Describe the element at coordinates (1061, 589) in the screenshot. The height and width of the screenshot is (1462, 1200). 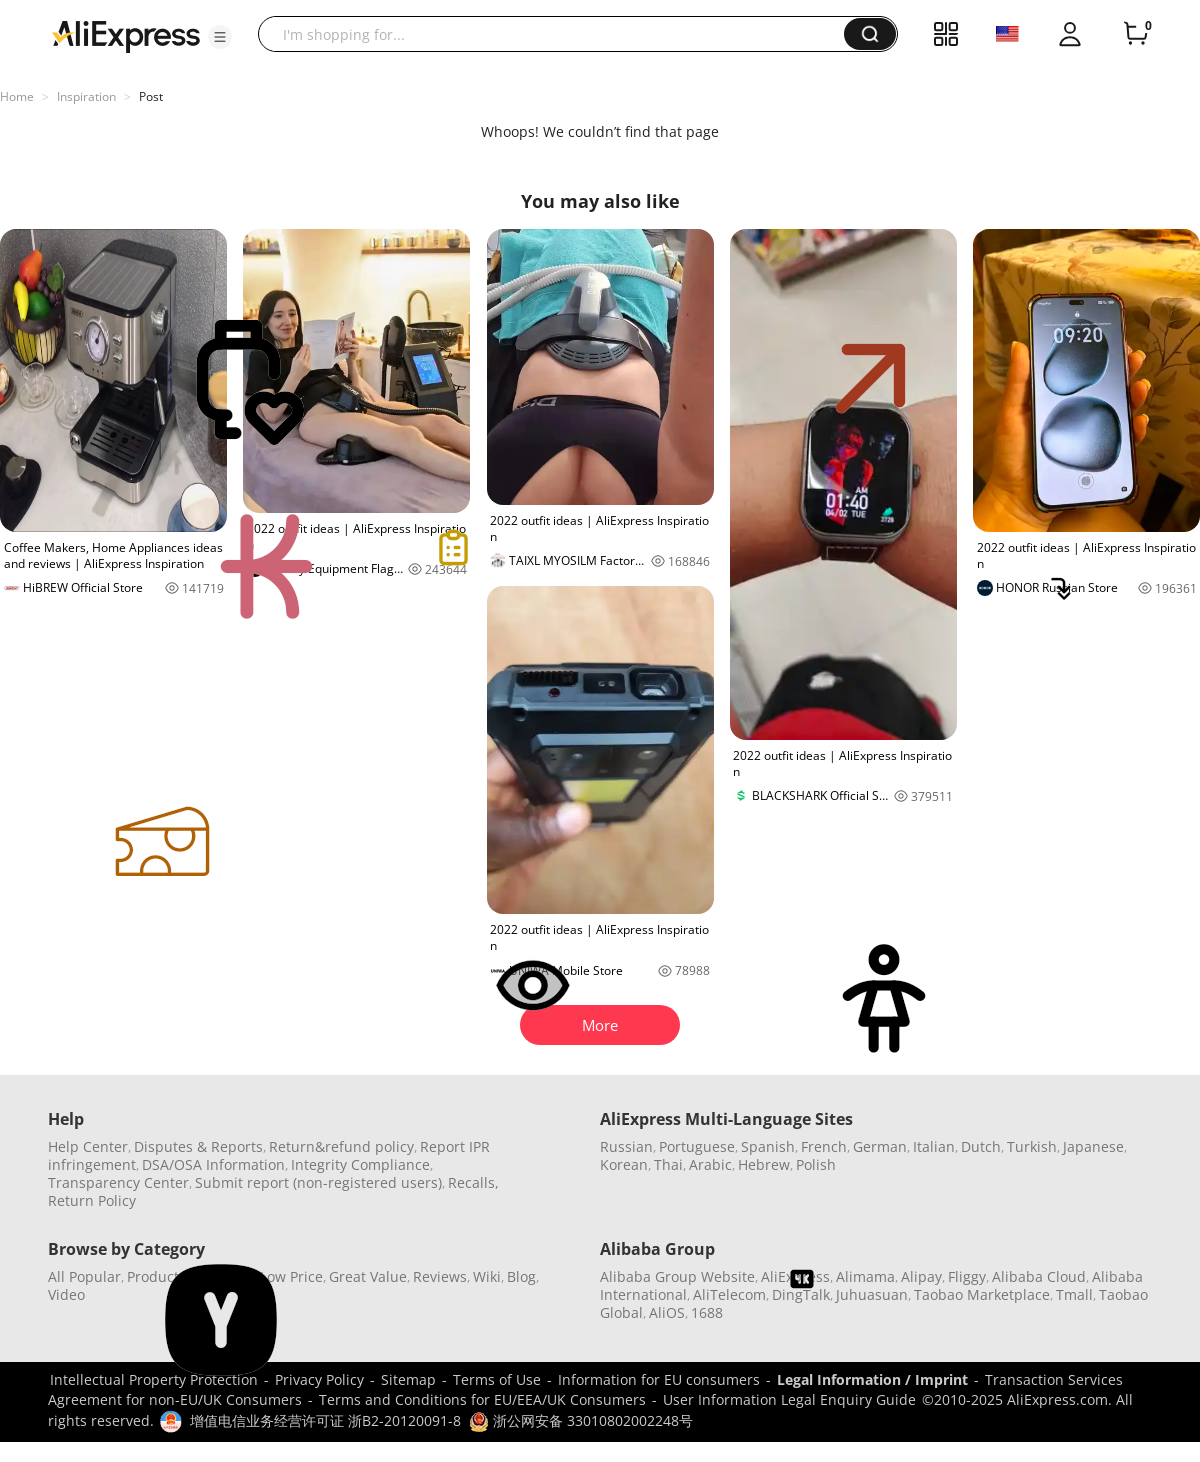
I see `navigate to nested or sub-level content` at that location.